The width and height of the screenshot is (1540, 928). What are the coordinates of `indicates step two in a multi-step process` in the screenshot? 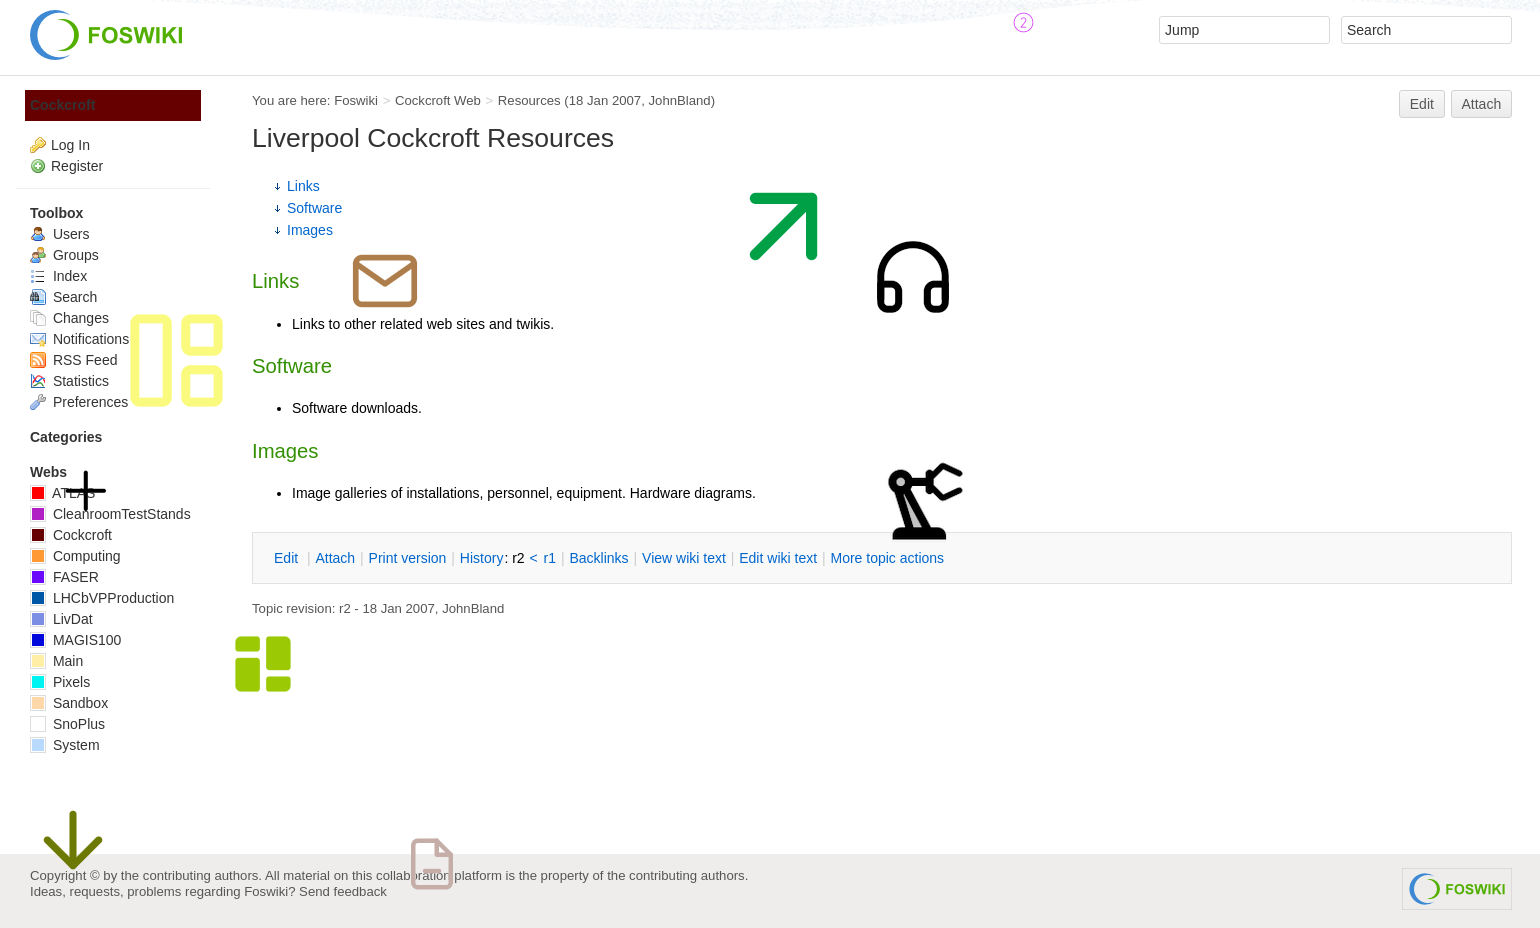 It's located at (1023, 22).